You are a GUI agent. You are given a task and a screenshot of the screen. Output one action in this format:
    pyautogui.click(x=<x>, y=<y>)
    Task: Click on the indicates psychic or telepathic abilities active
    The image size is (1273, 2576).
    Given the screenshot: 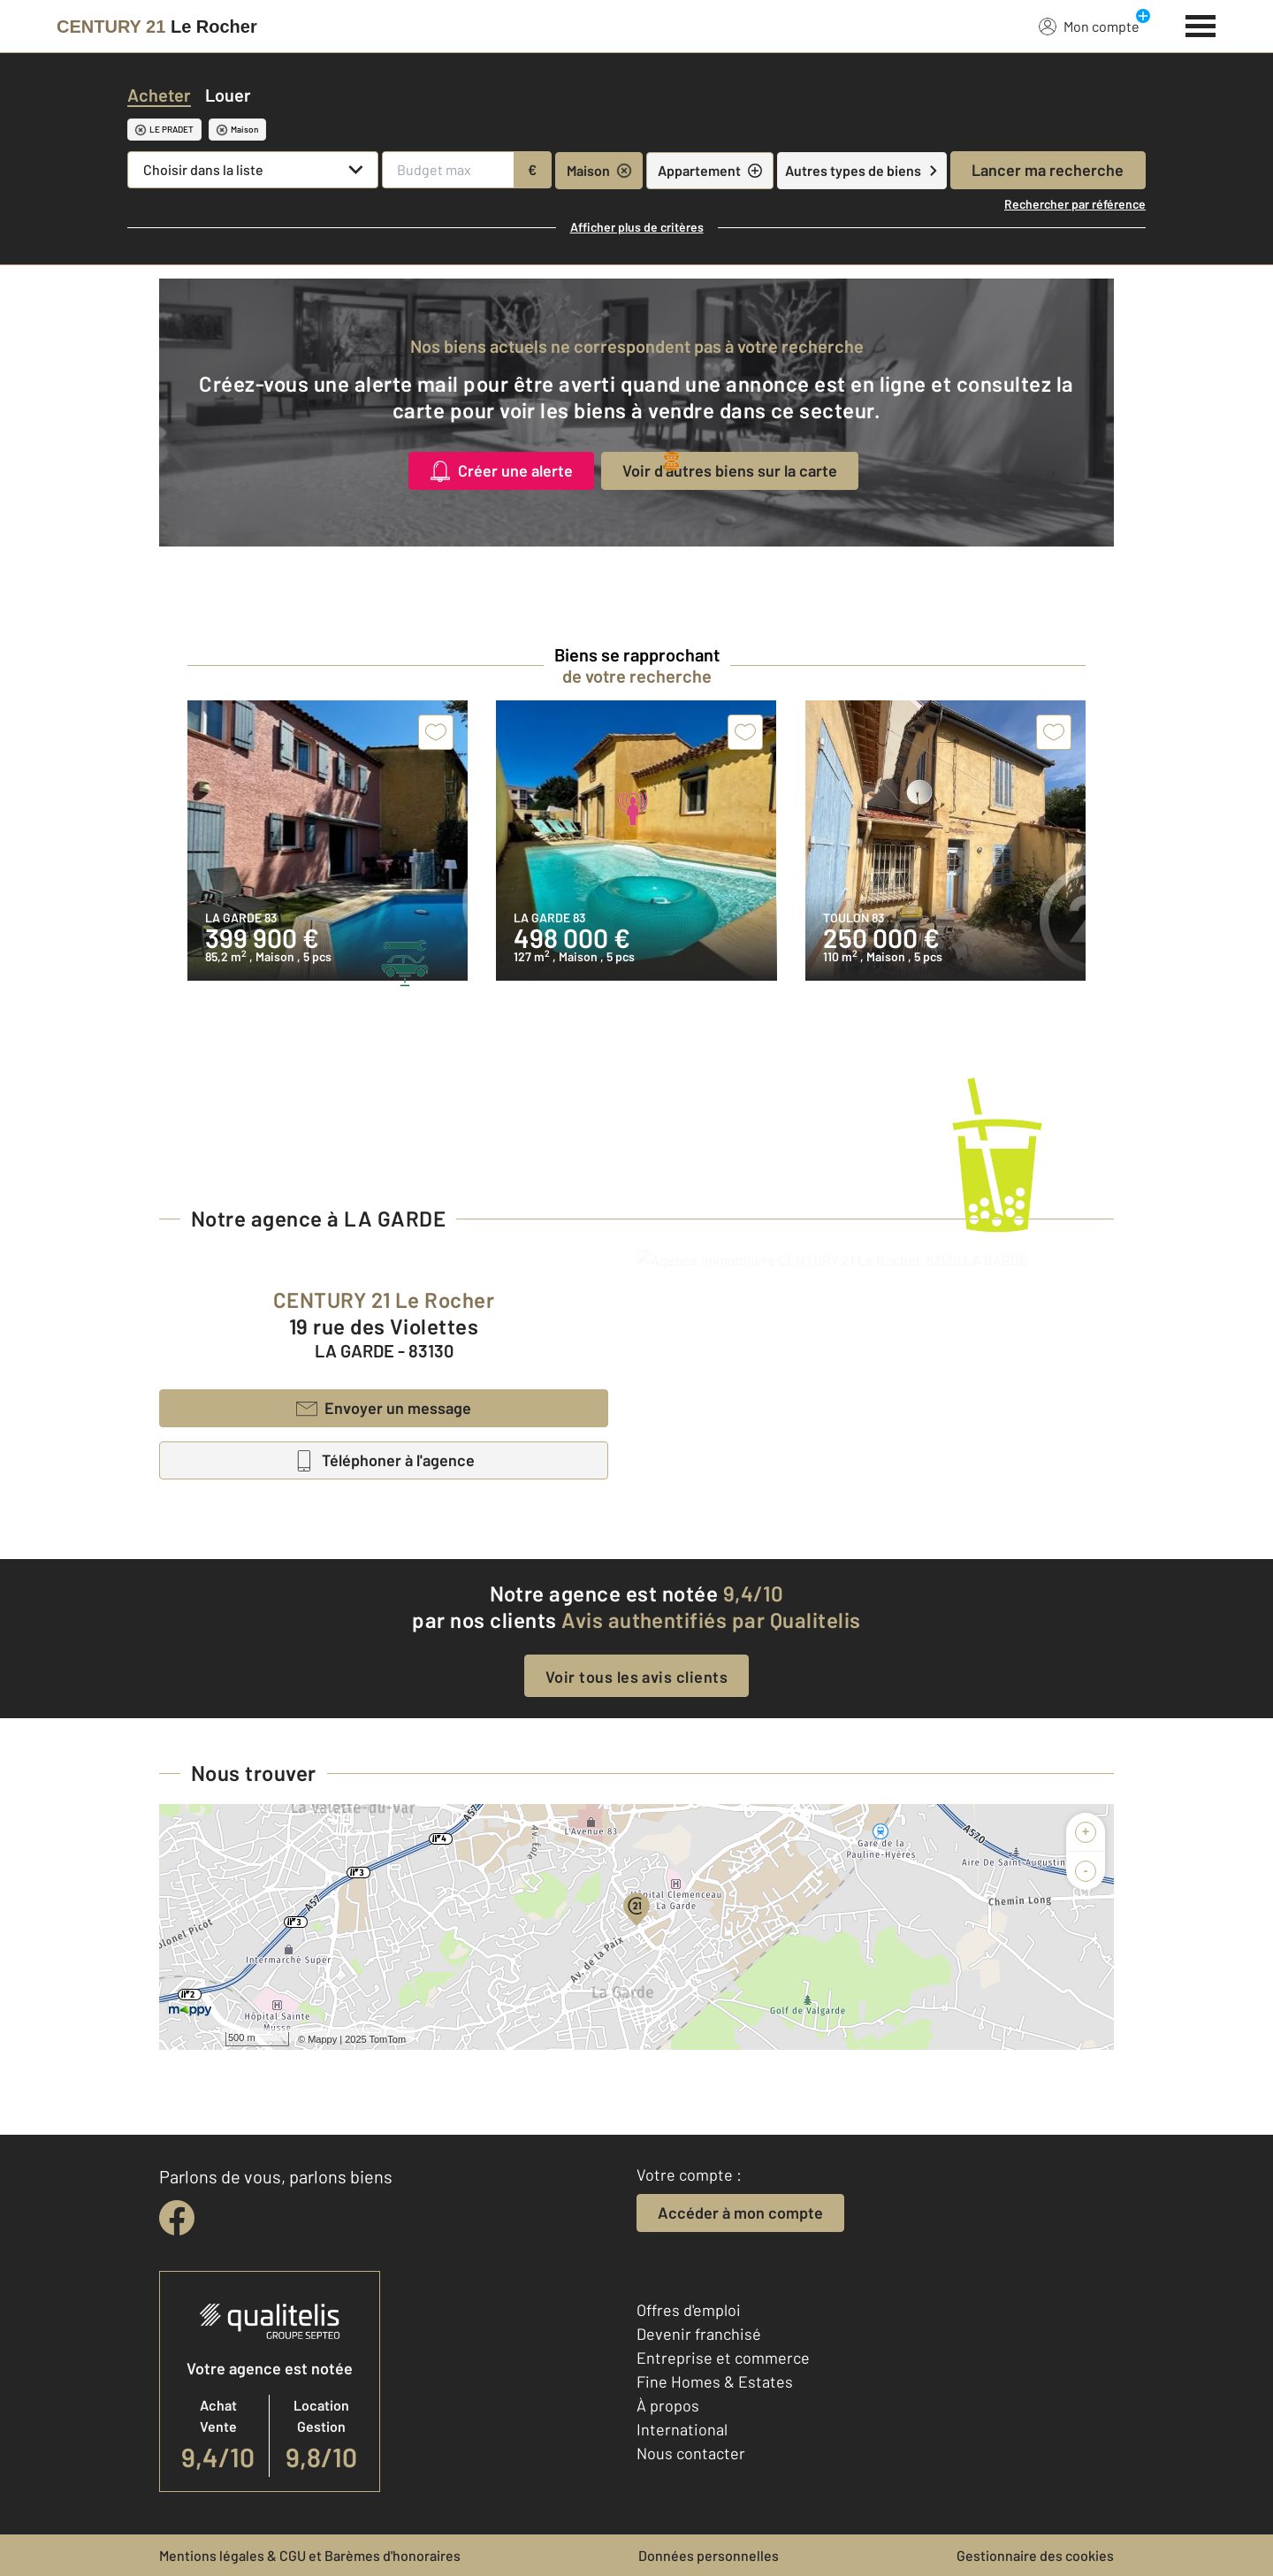 What is the action you would take?
    pyautogui.click(x=633, y=809)
    